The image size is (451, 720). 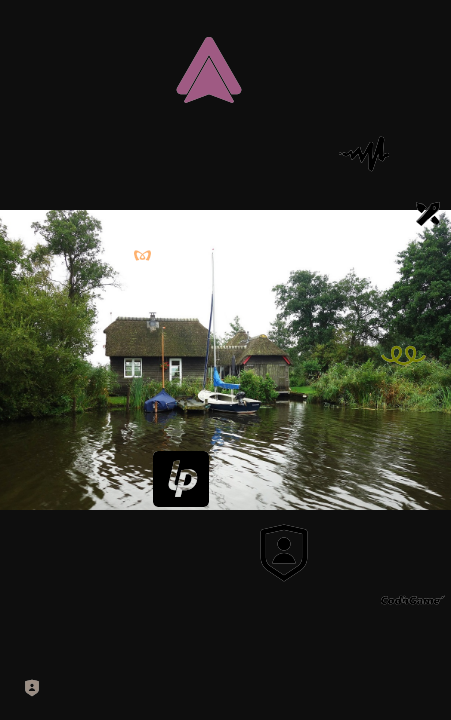 I want to click on open excalidraw whiteboard app, so click(x=428, y=214).